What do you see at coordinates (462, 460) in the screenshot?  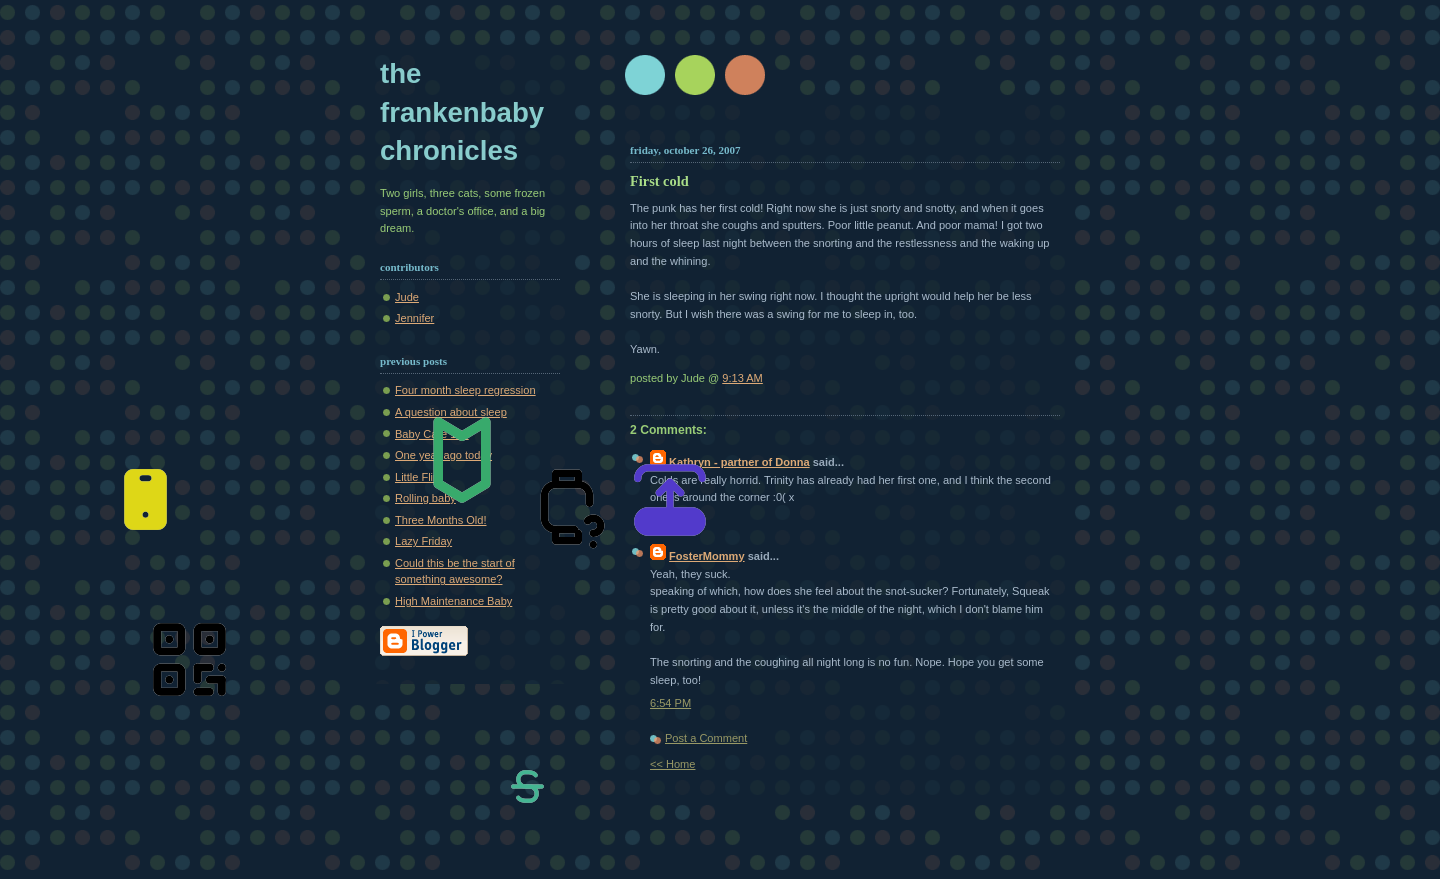 I see `view your profile badge or achievement` at bounding box center [462, 460].